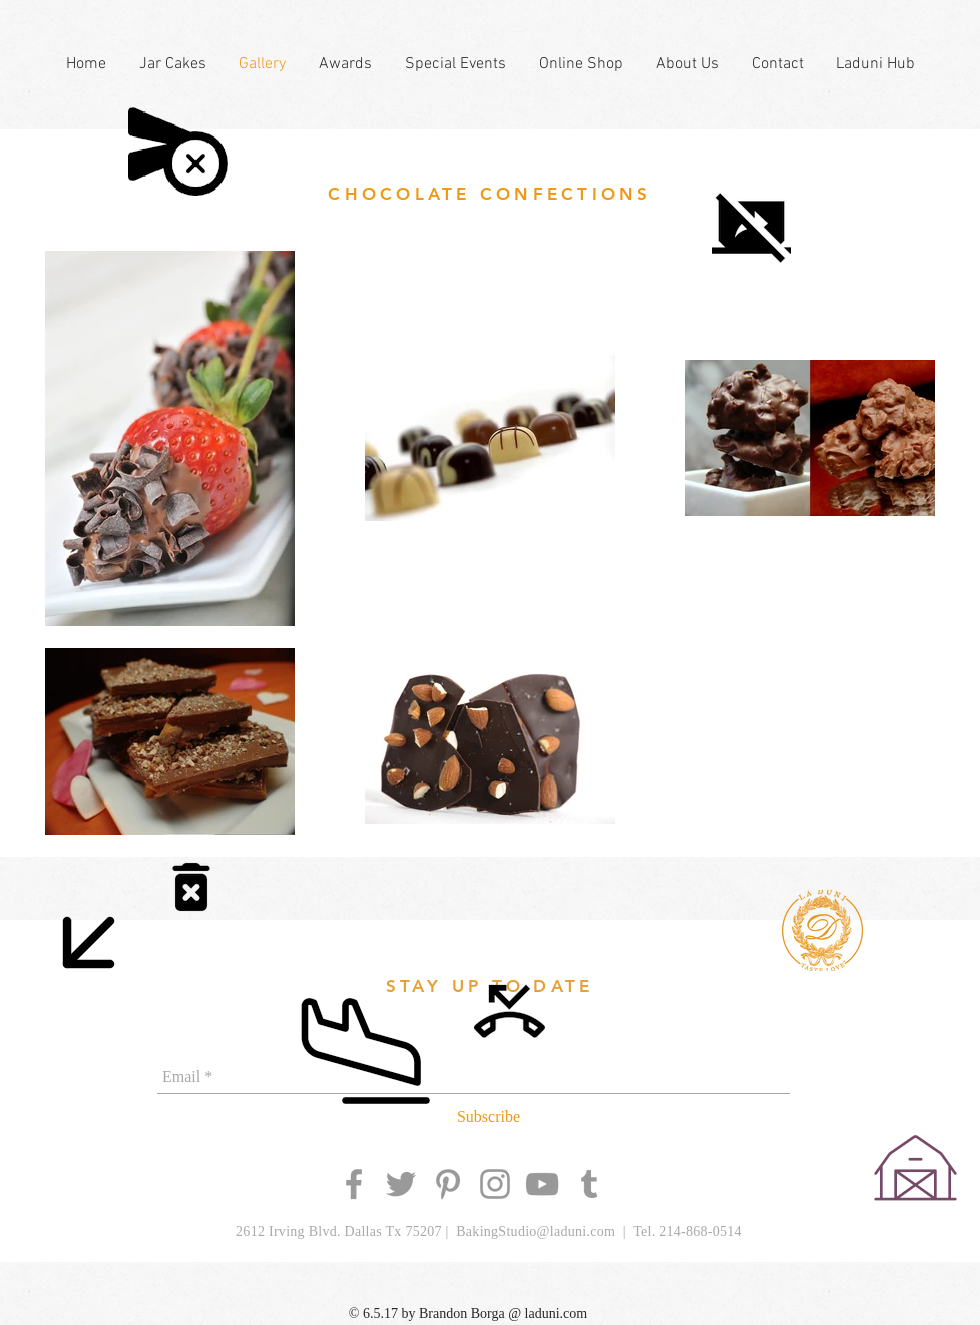 This screenshot has height=1325, width=980. I want to click on cancel a scheduled message, so click(176, 144).